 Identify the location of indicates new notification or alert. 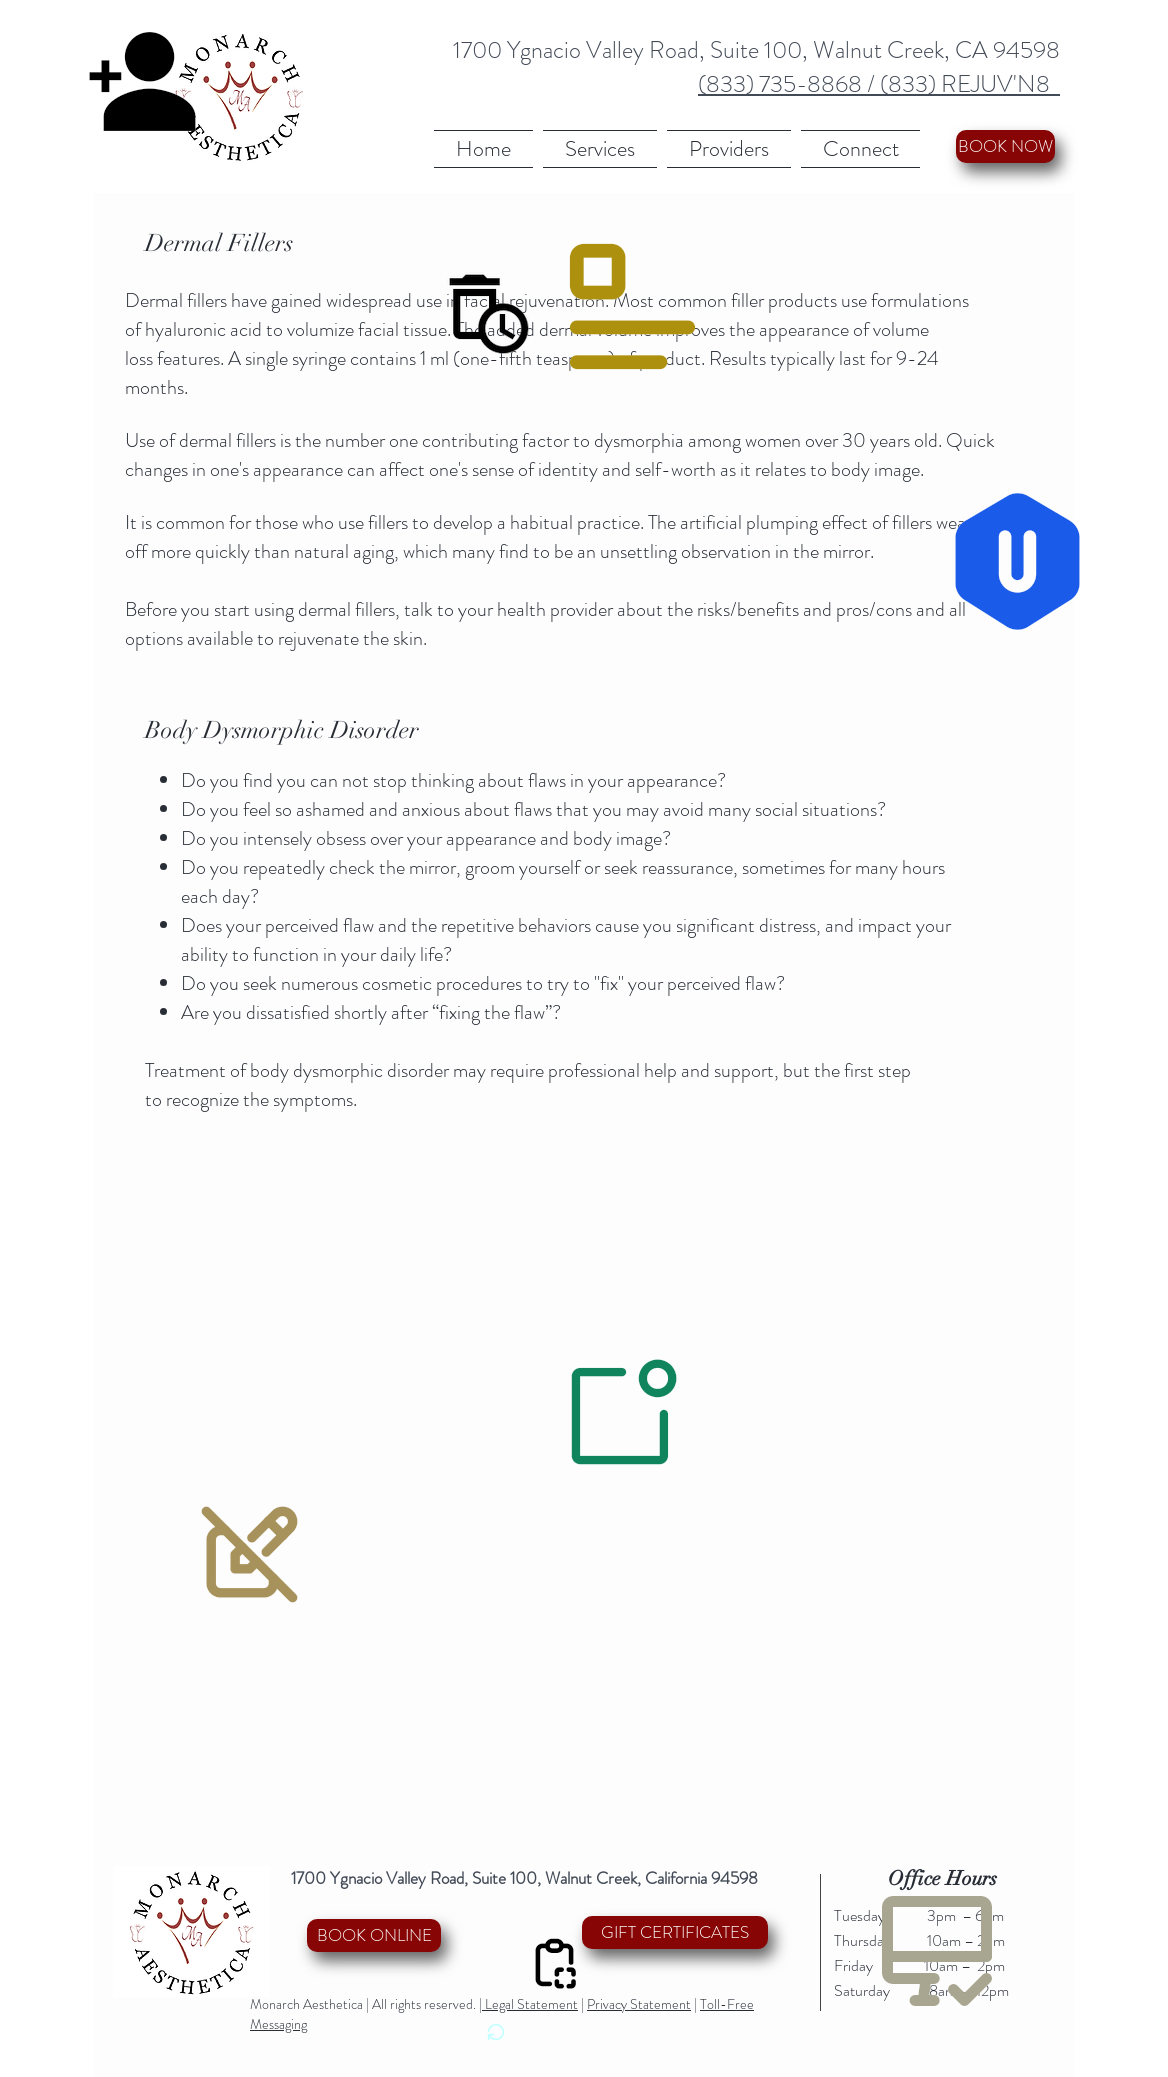
(622, 1414).